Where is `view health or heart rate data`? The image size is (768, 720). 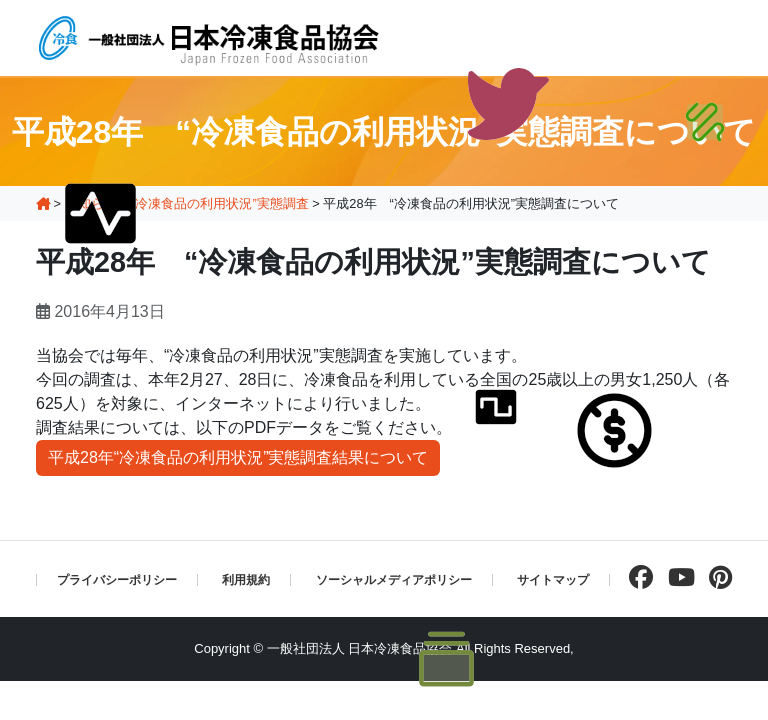 view health or heart rate data is located at coordinates (100, 213).